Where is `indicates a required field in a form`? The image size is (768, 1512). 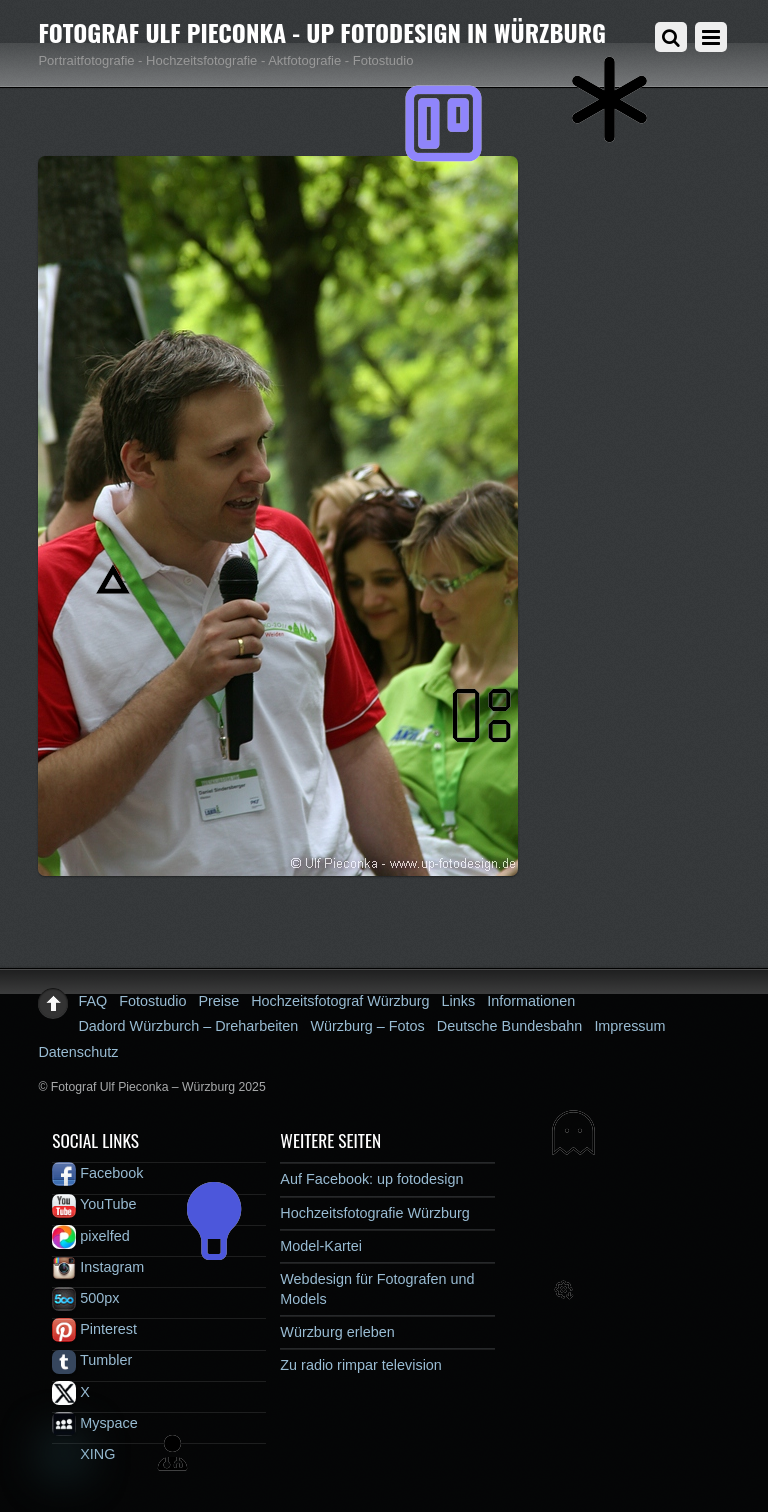 indicates a required field in a form is located at coordinates (609, 99).